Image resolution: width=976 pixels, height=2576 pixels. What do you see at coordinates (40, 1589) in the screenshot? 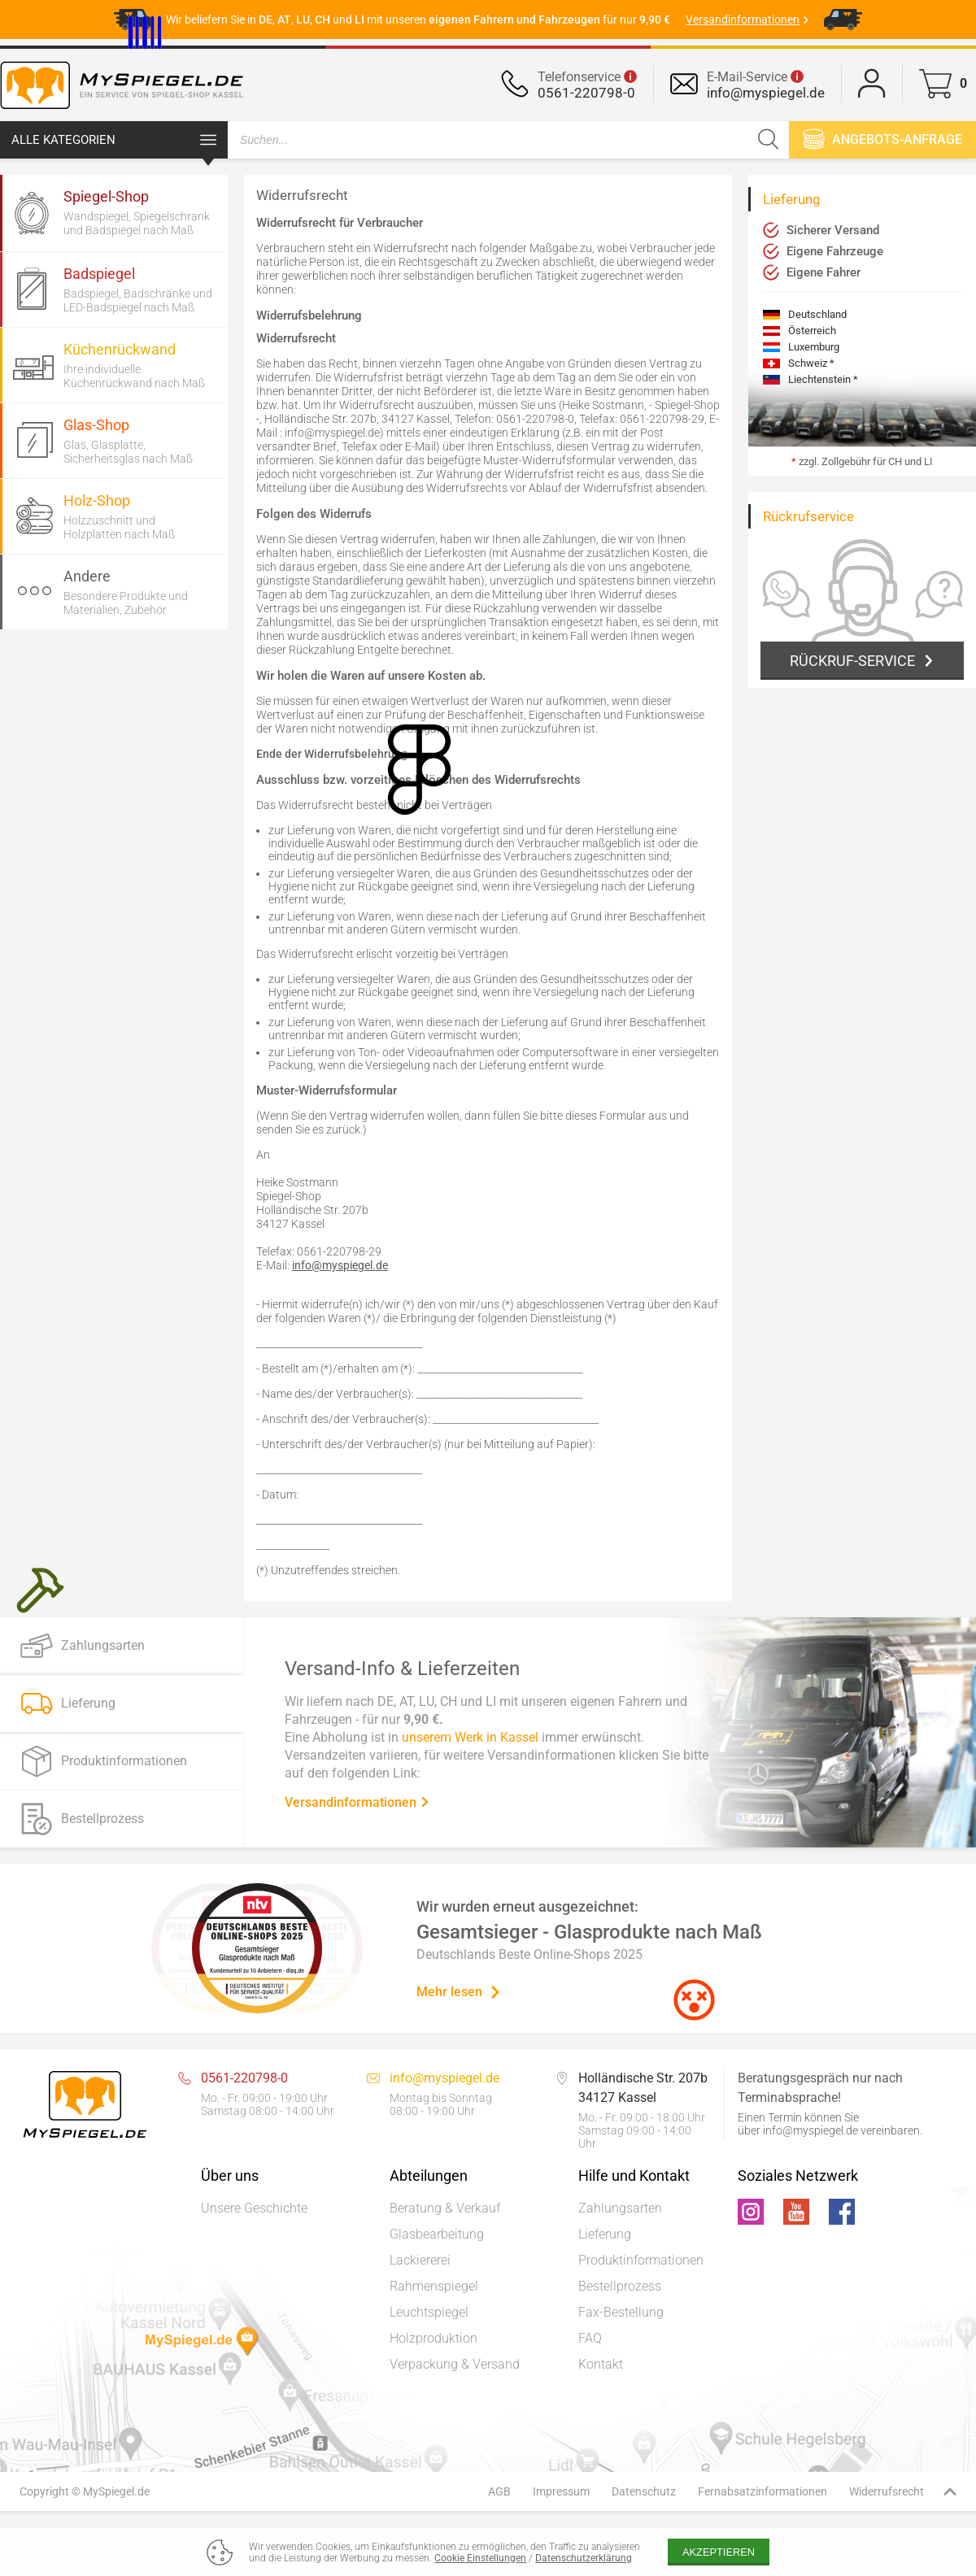
I see `access tools or settings` at bounding box center [40, 1589].